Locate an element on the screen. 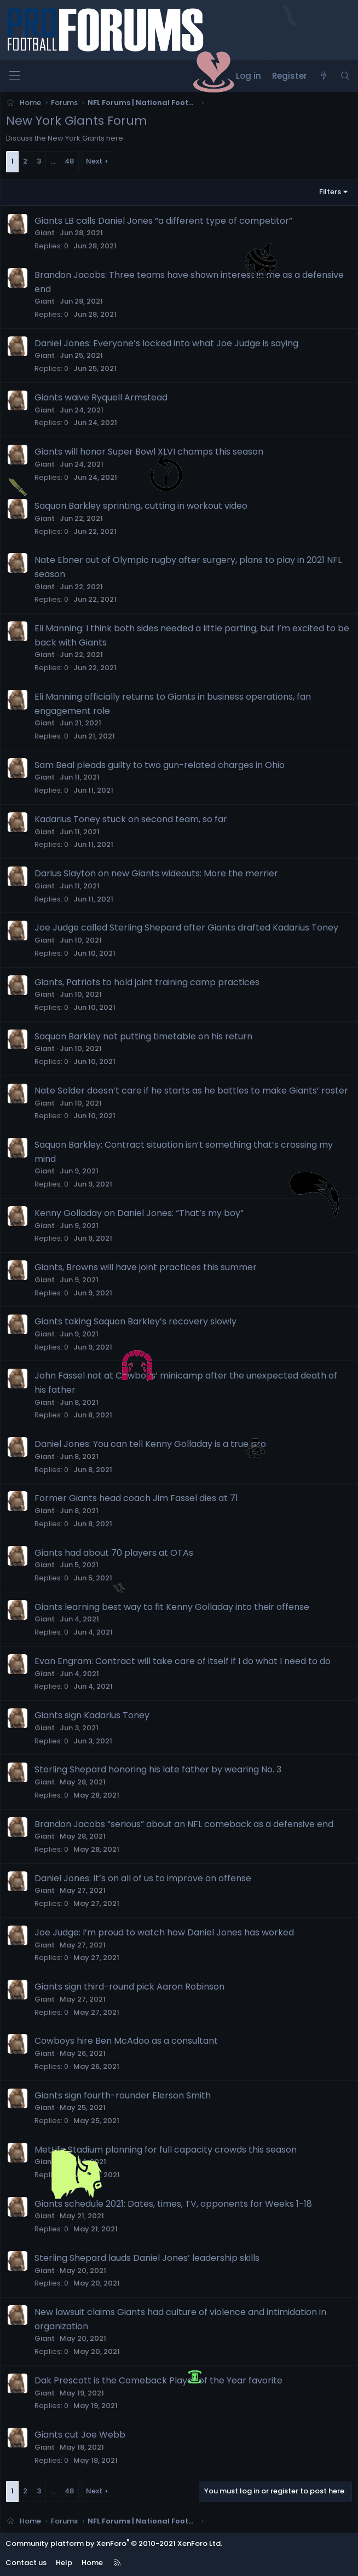  enter a dungeon or underground level is located at coordinates (137, 1365).